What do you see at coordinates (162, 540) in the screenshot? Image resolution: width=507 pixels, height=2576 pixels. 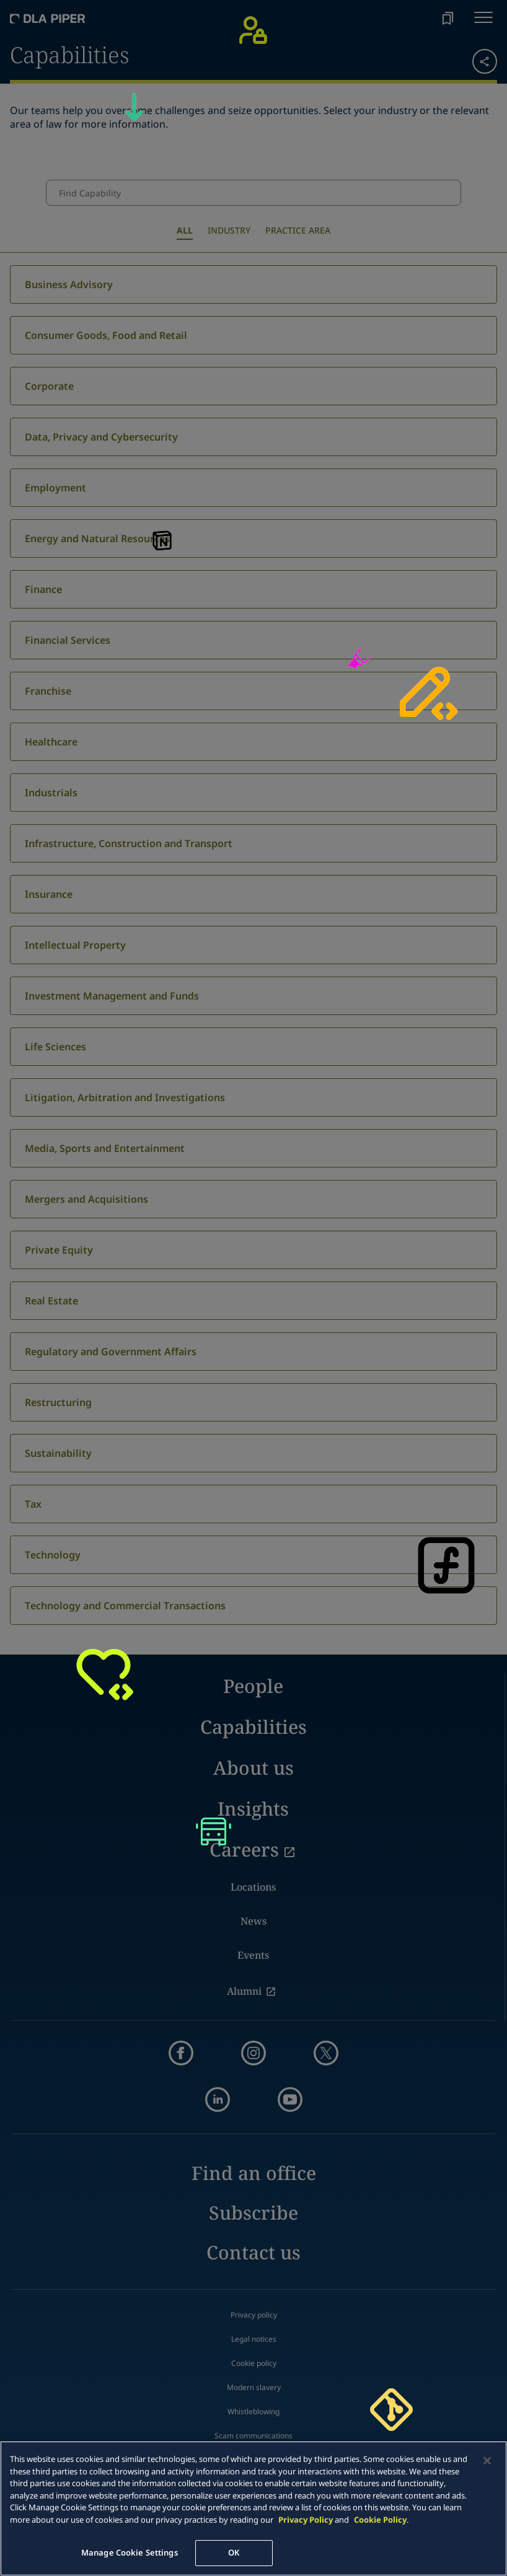 I see `open Notion app` at bounding box center [162, 540].